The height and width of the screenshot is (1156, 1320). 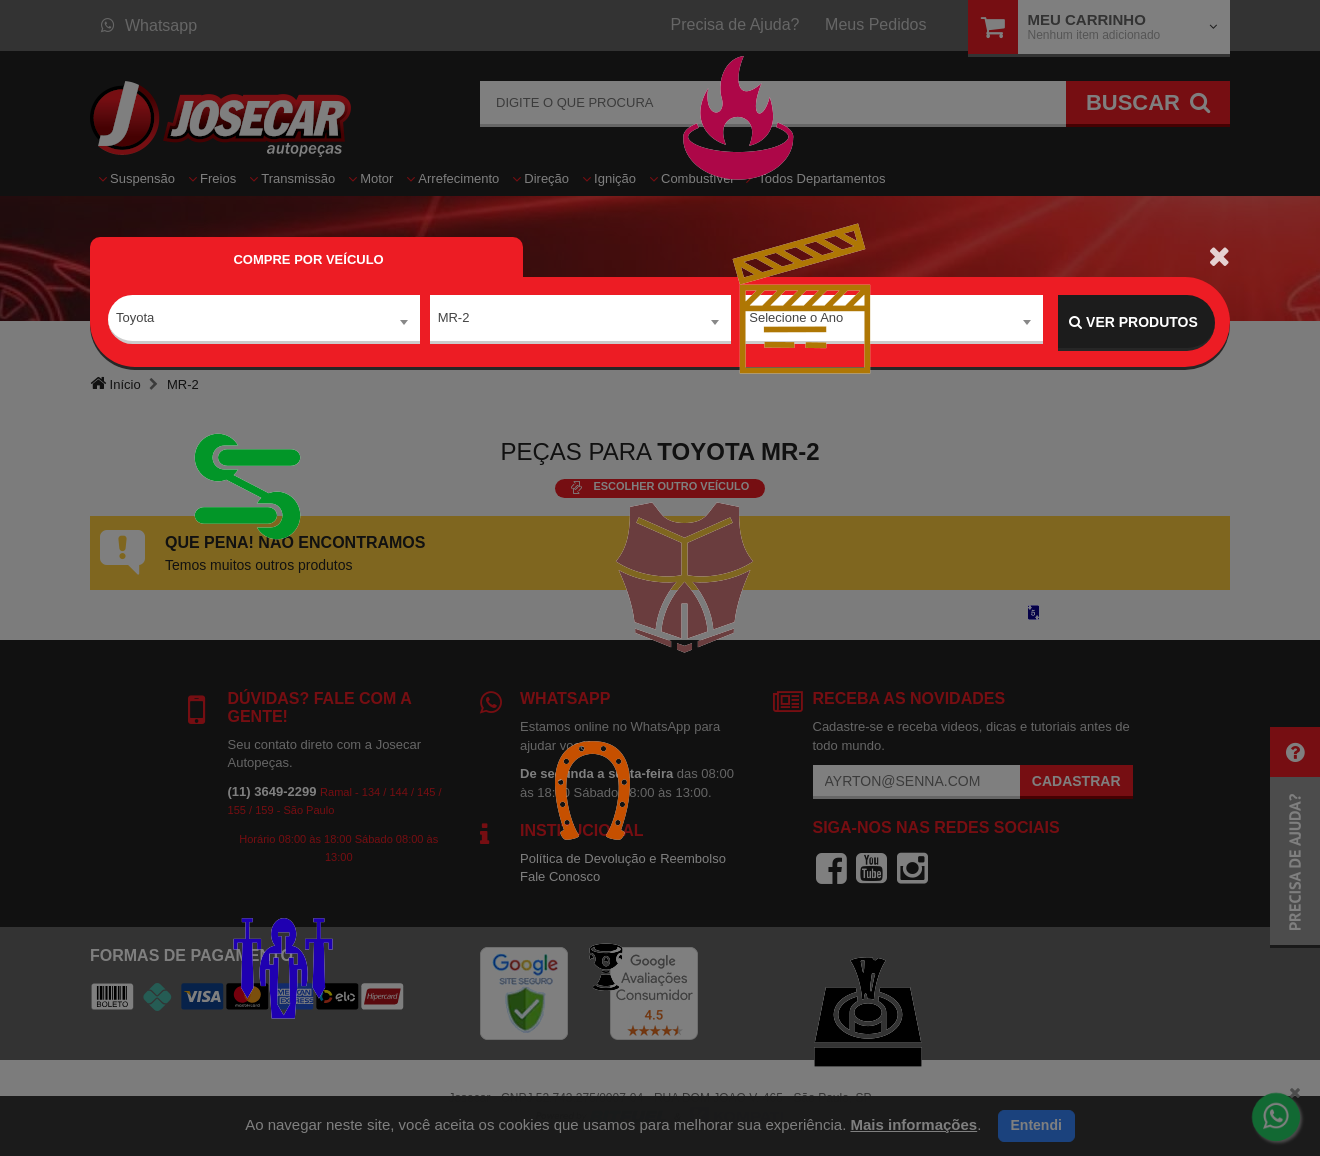 I want to click on five of clubs playing card, so click(x=1033, y=612).